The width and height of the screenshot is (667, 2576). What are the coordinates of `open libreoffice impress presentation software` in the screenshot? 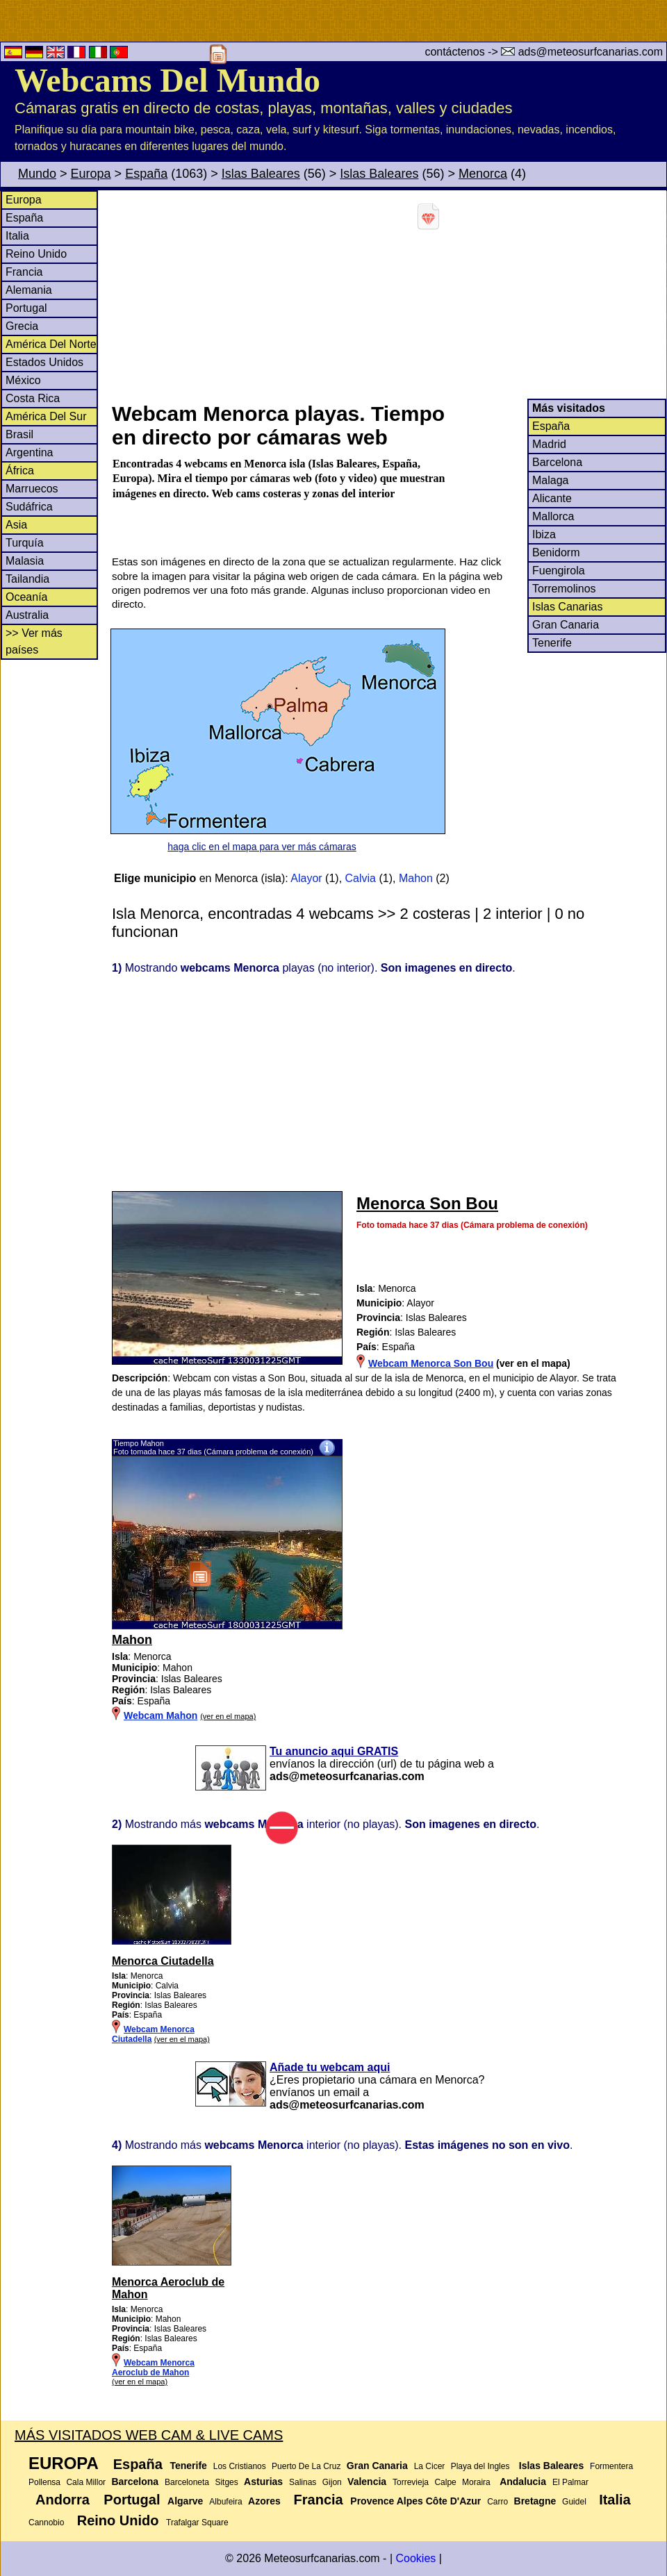 It's located at (200, 1574).